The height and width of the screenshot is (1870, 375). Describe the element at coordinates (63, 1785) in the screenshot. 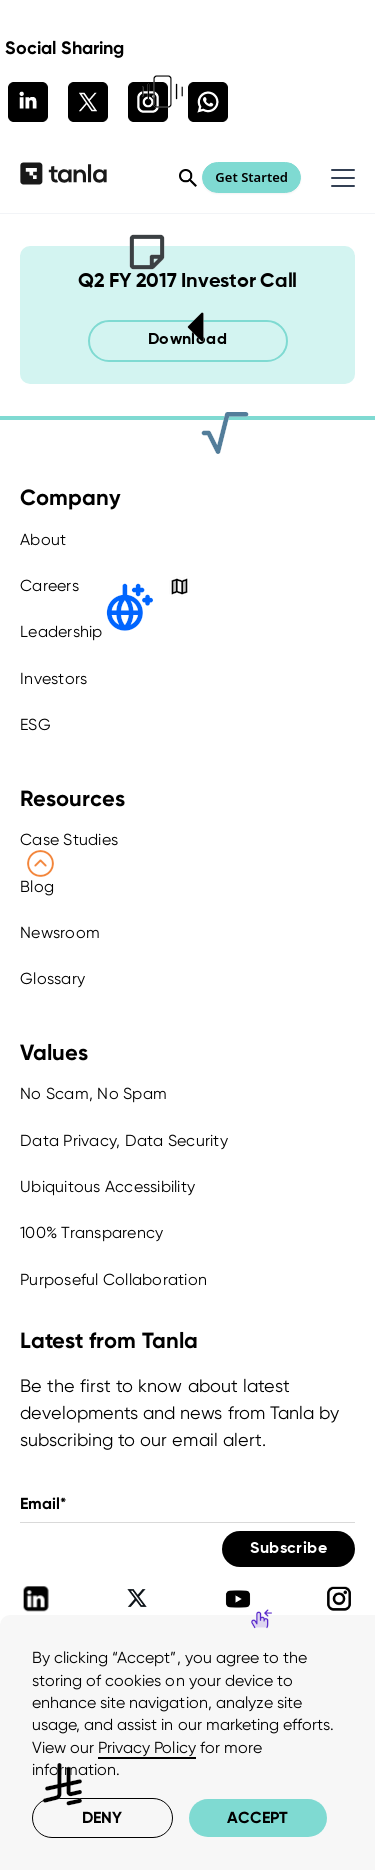

I see `indicates price or amount in Saudi riyals` at that location.